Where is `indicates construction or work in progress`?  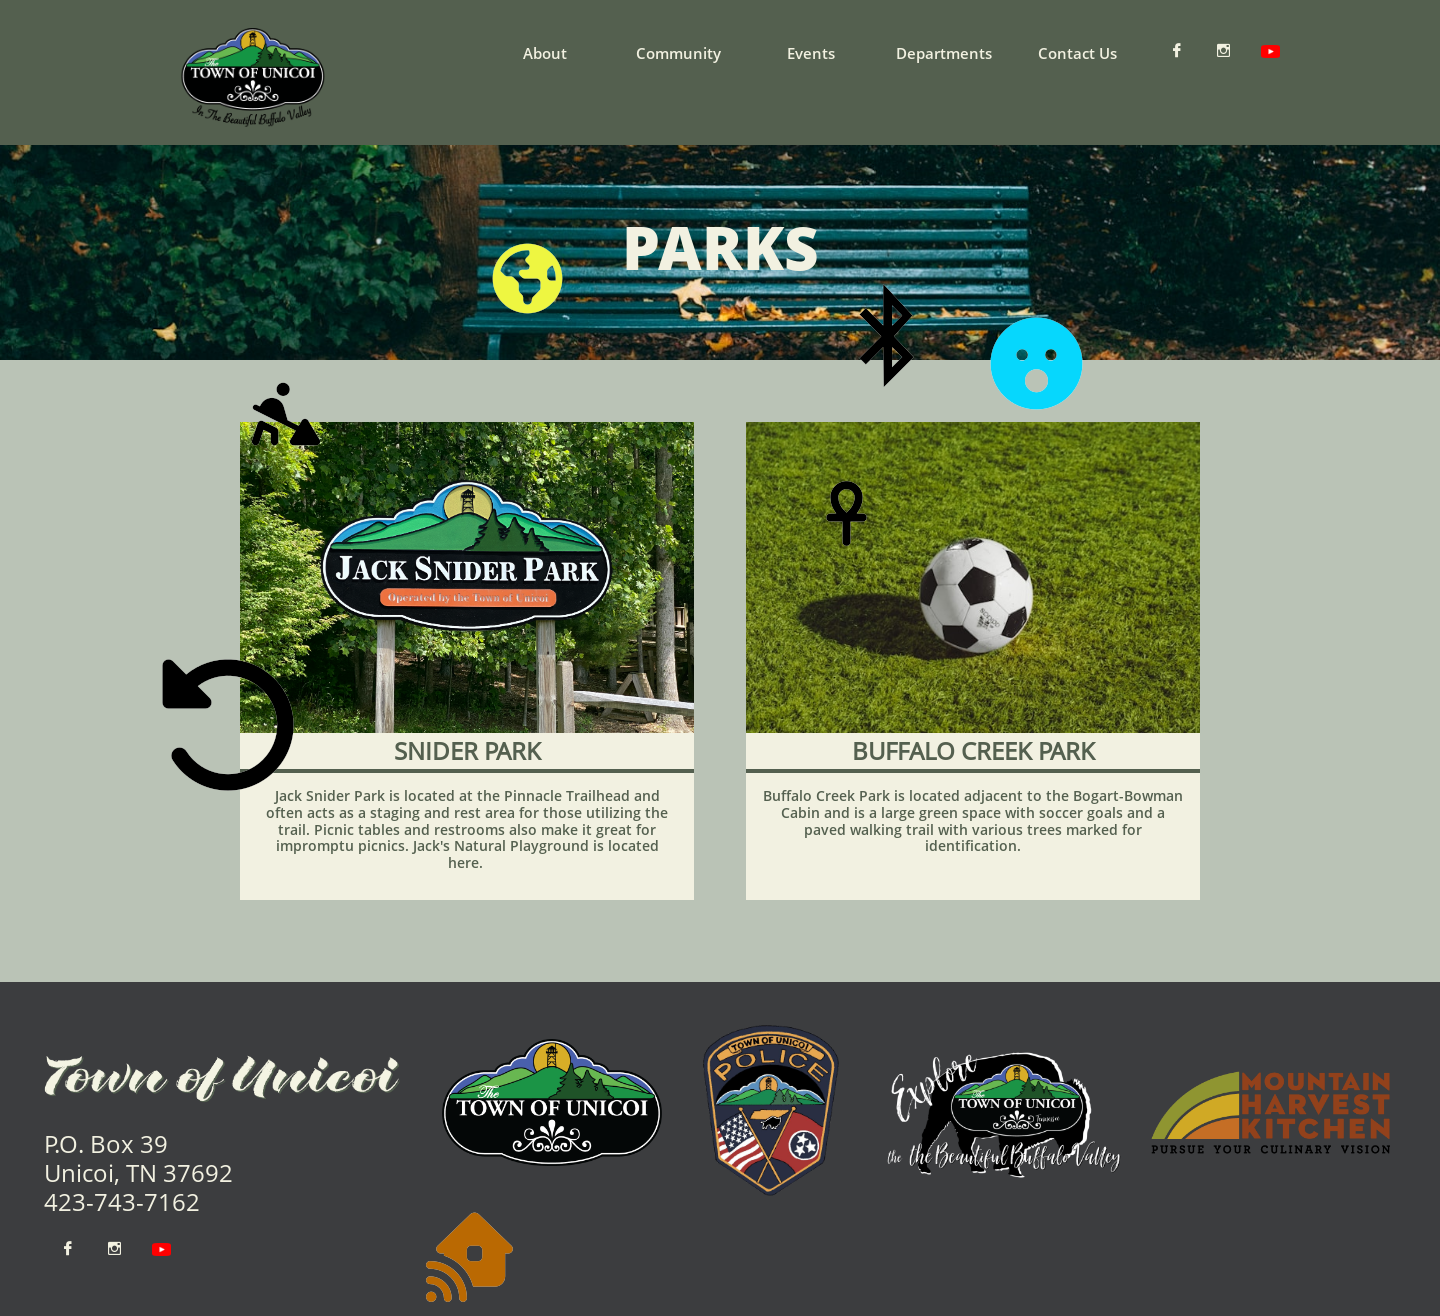
indicates construction or work in progress is located at coordinates (286, 415).